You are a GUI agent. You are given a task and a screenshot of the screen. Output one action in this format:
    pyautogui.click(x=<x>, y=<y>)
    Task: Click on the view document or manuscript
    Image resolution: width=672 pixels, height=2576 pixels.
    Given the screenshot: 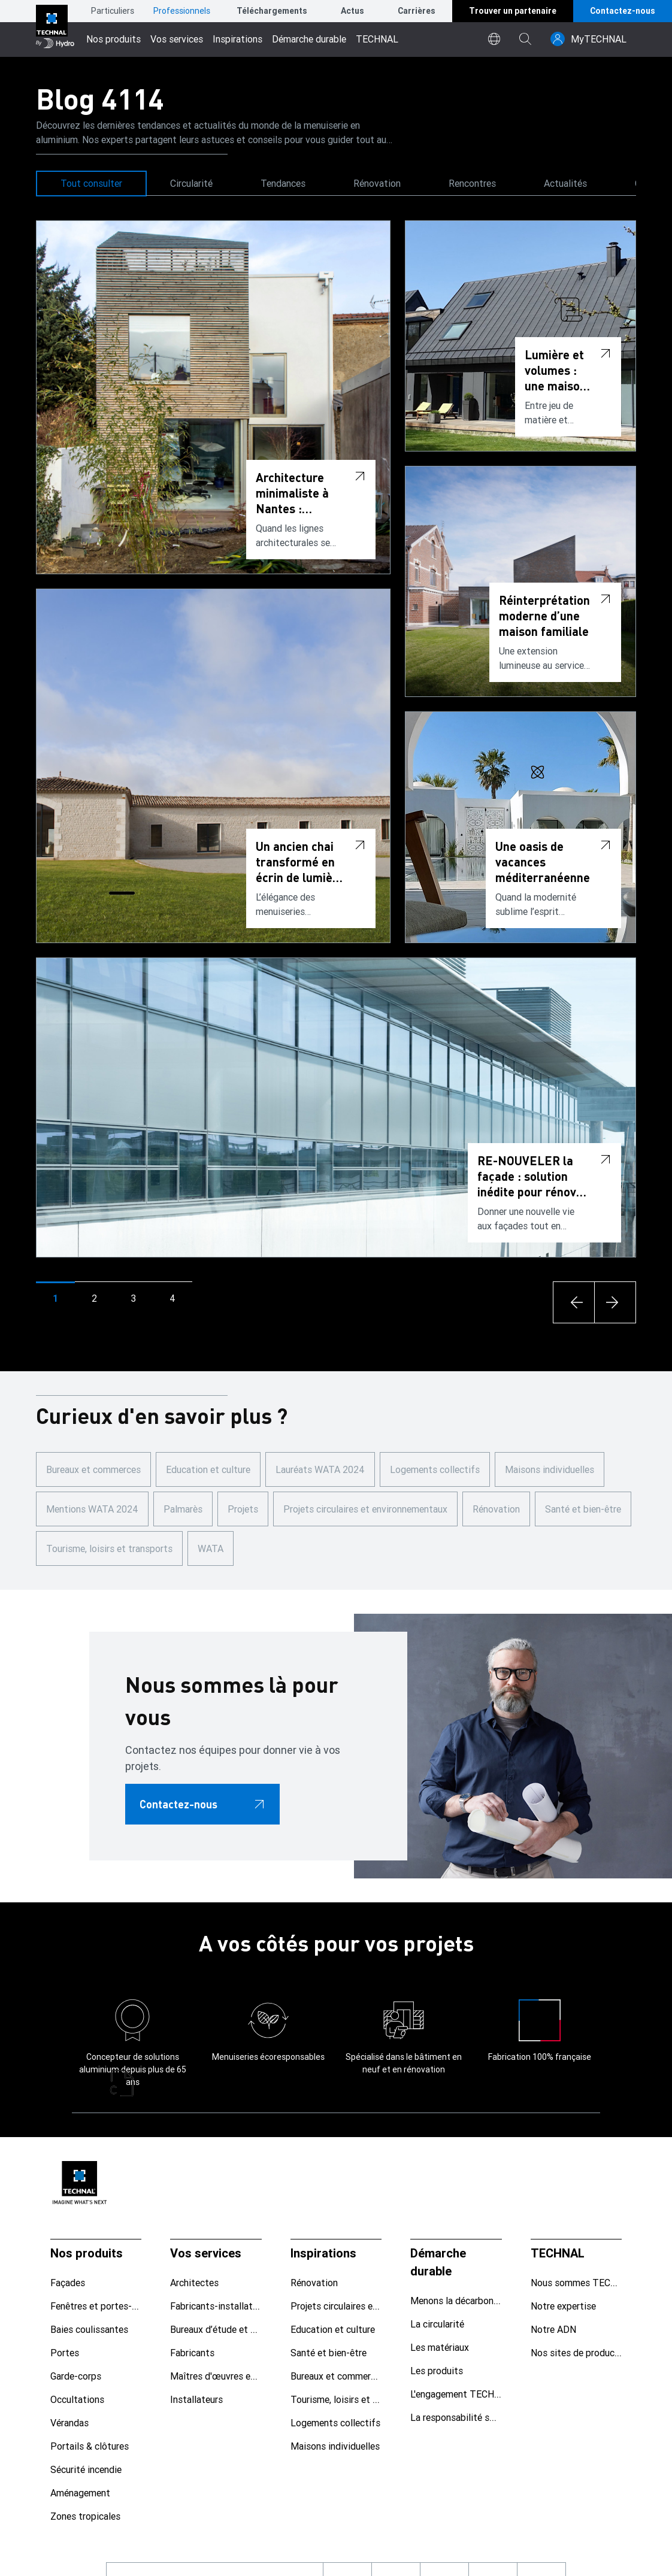 What is the action you would take?
    pyautogui.click(x=570, y=310)
    